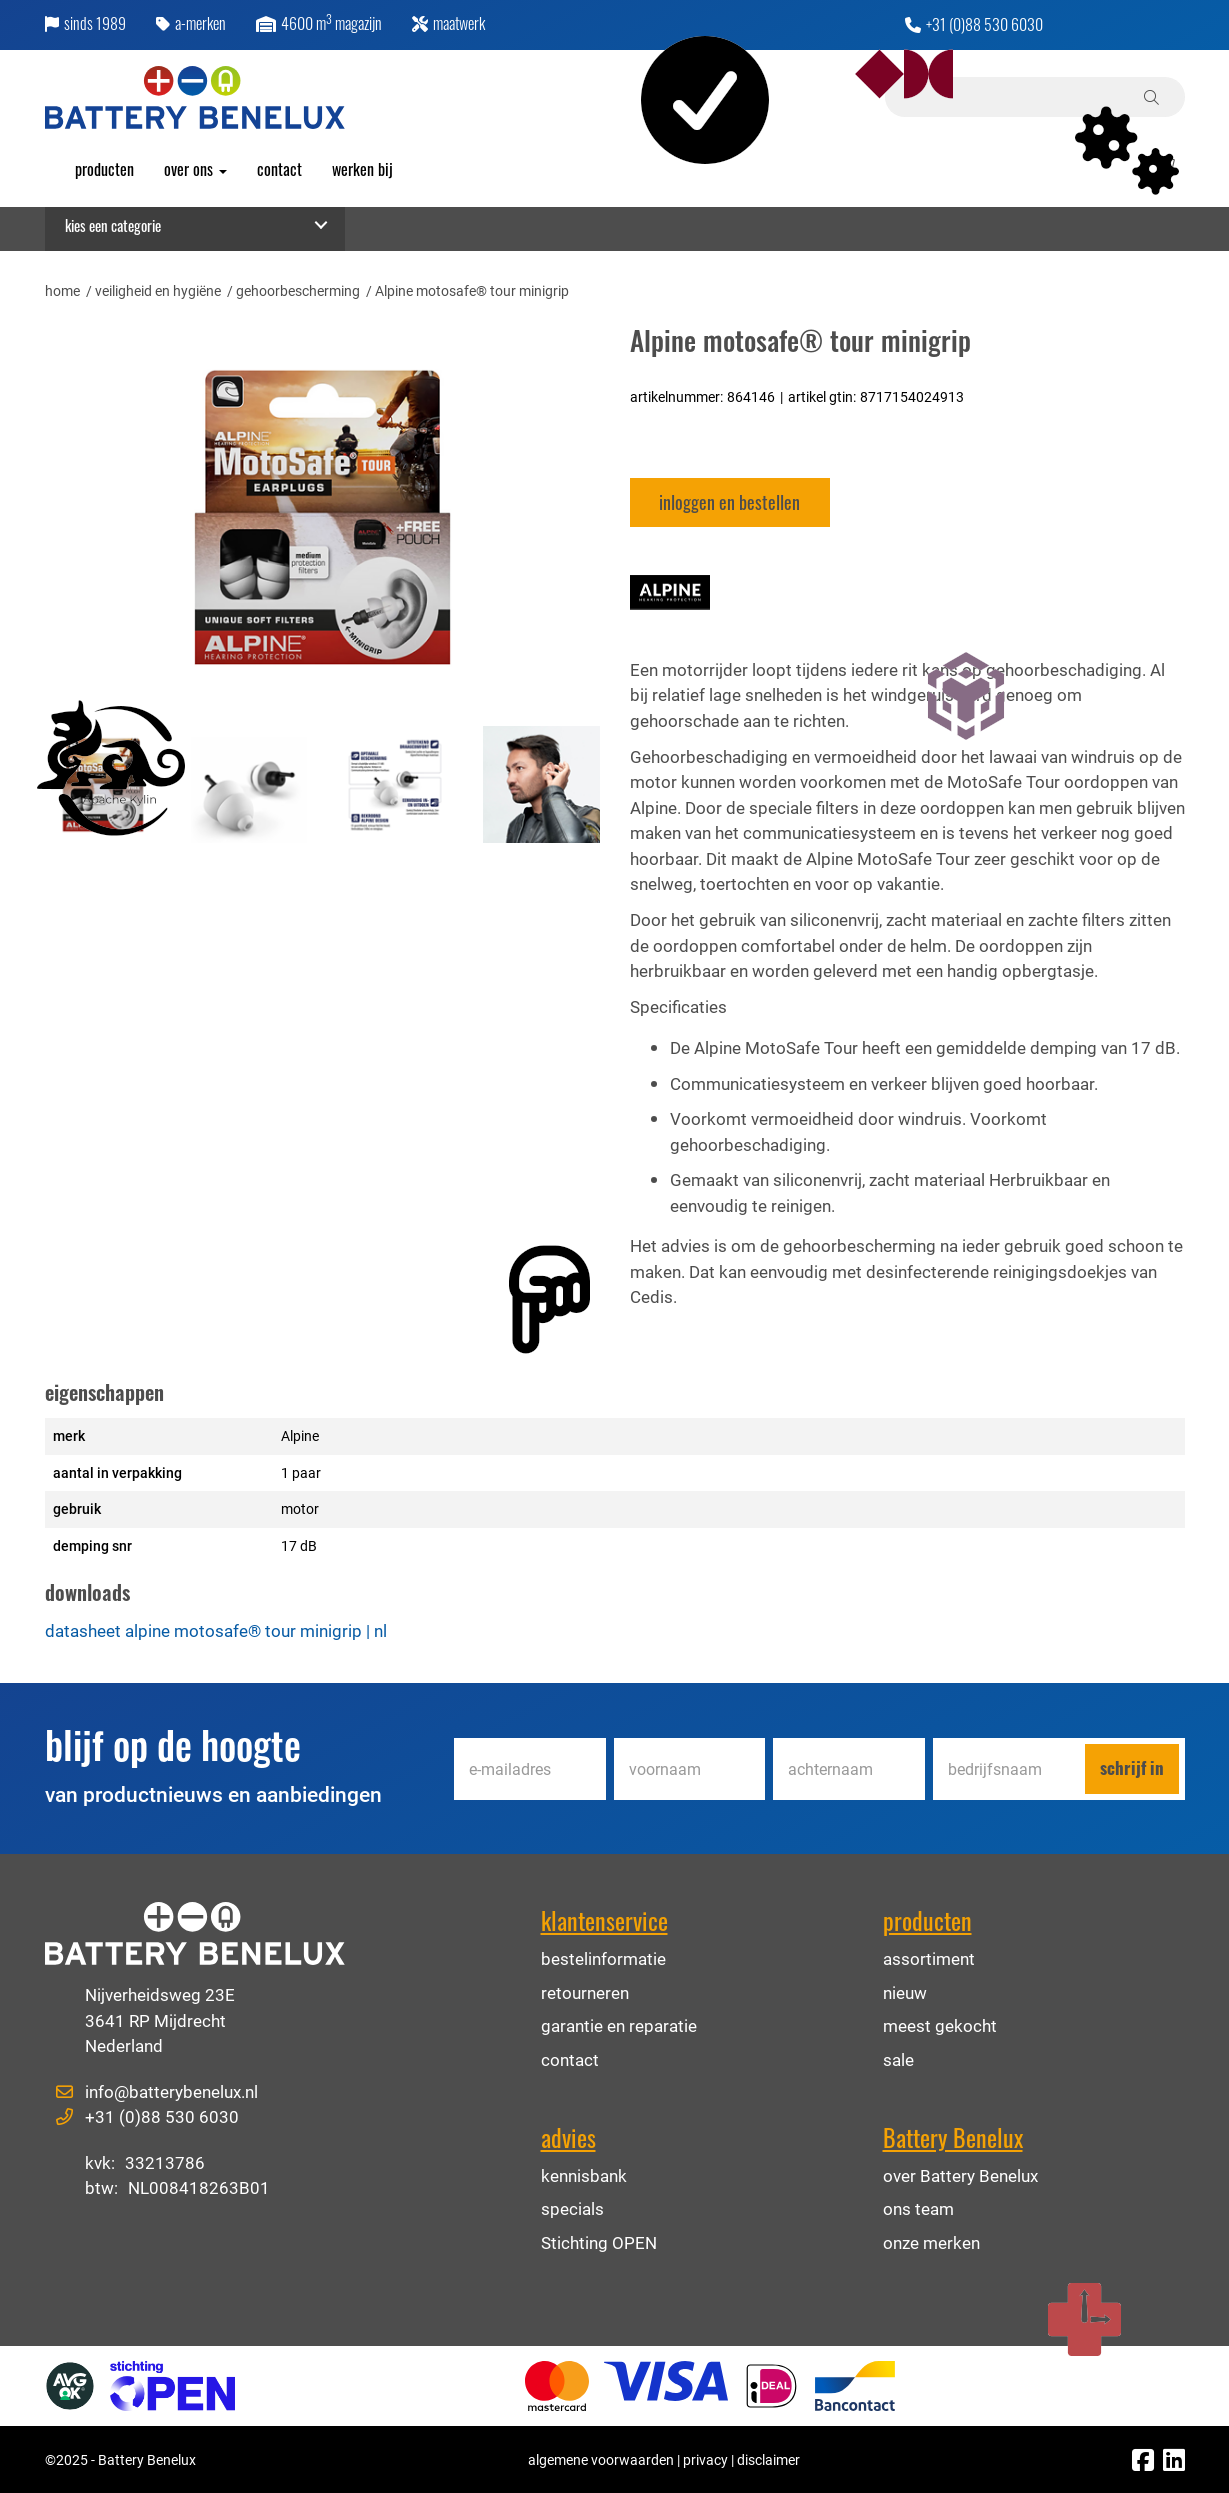 This screenshot has height=2493, width=1229. I want to click on Apache Kylin project logo, so click(111, 768).